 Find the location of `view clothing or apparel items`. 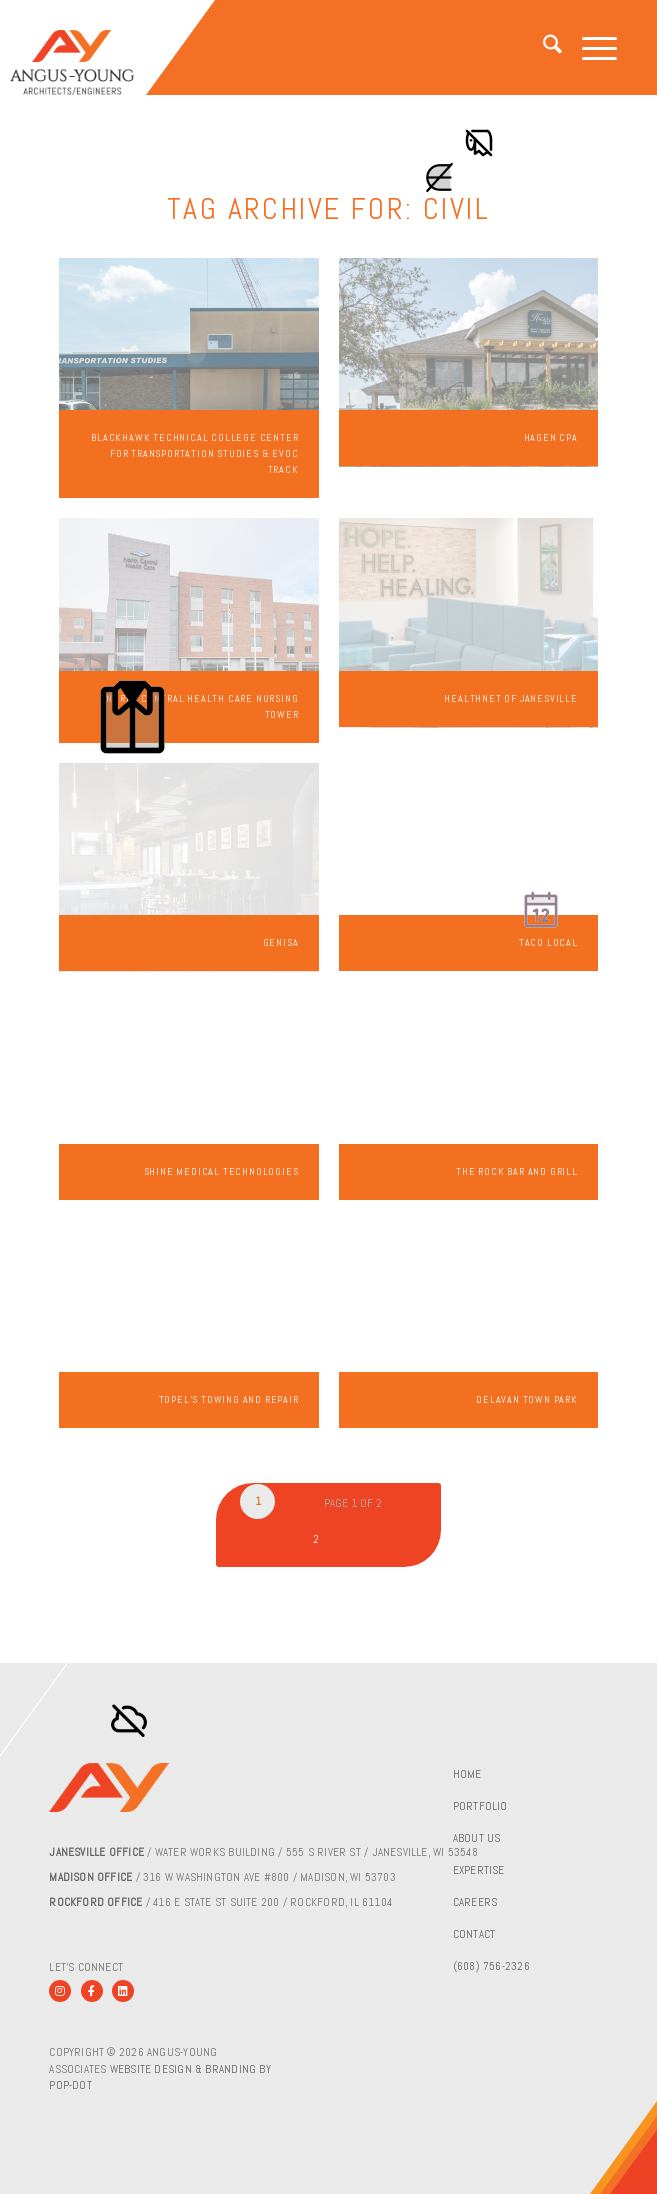

view clothing or apparel items is located at coordinates (132, 718).